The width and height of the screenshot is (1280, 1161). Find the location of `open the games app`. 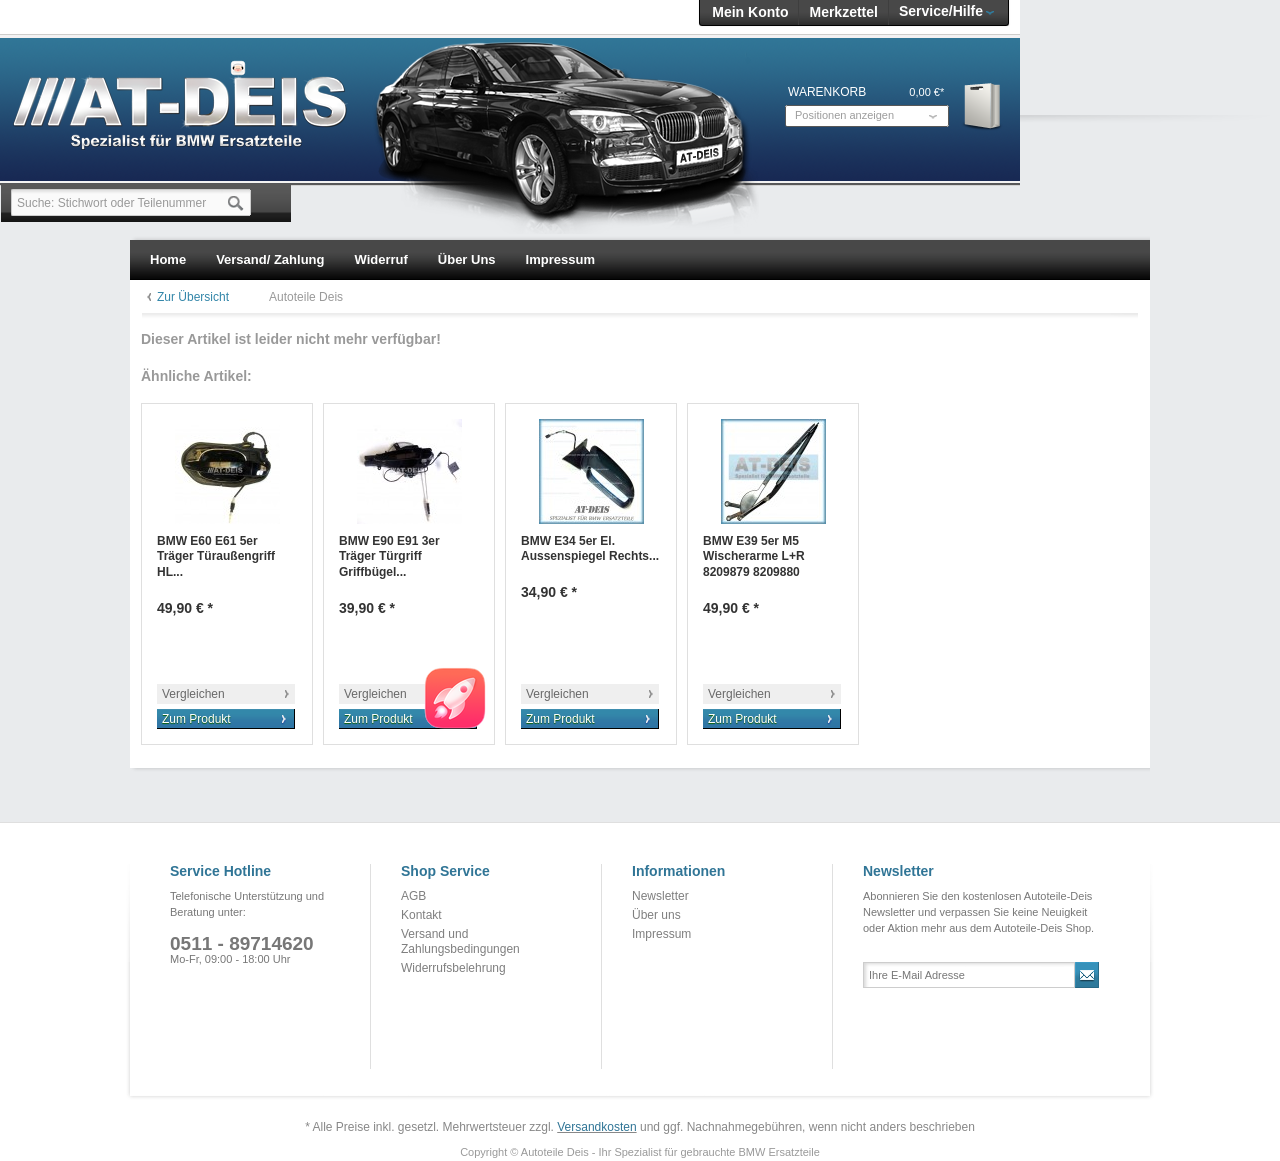

open the games app is located at coordinates (455, 698).